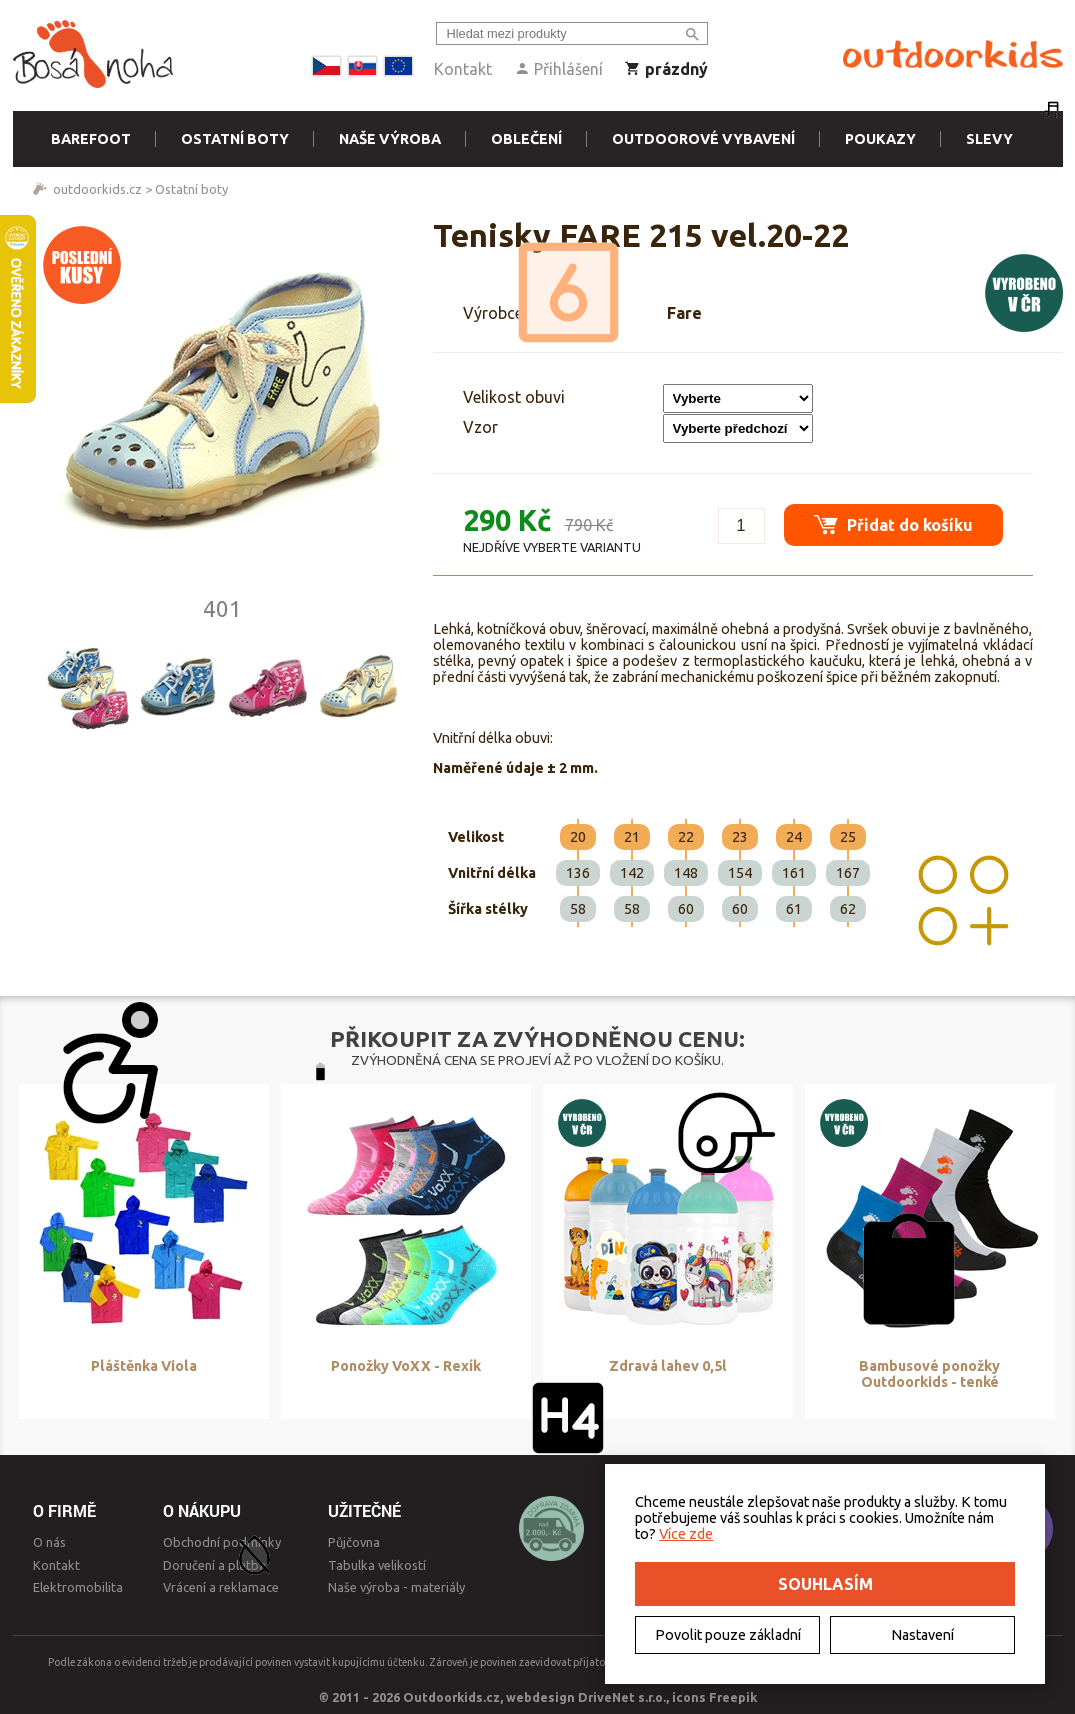 This screenshot has width=1075, height=1714. I want to click on copy to clipboard, so click(909, 1271).